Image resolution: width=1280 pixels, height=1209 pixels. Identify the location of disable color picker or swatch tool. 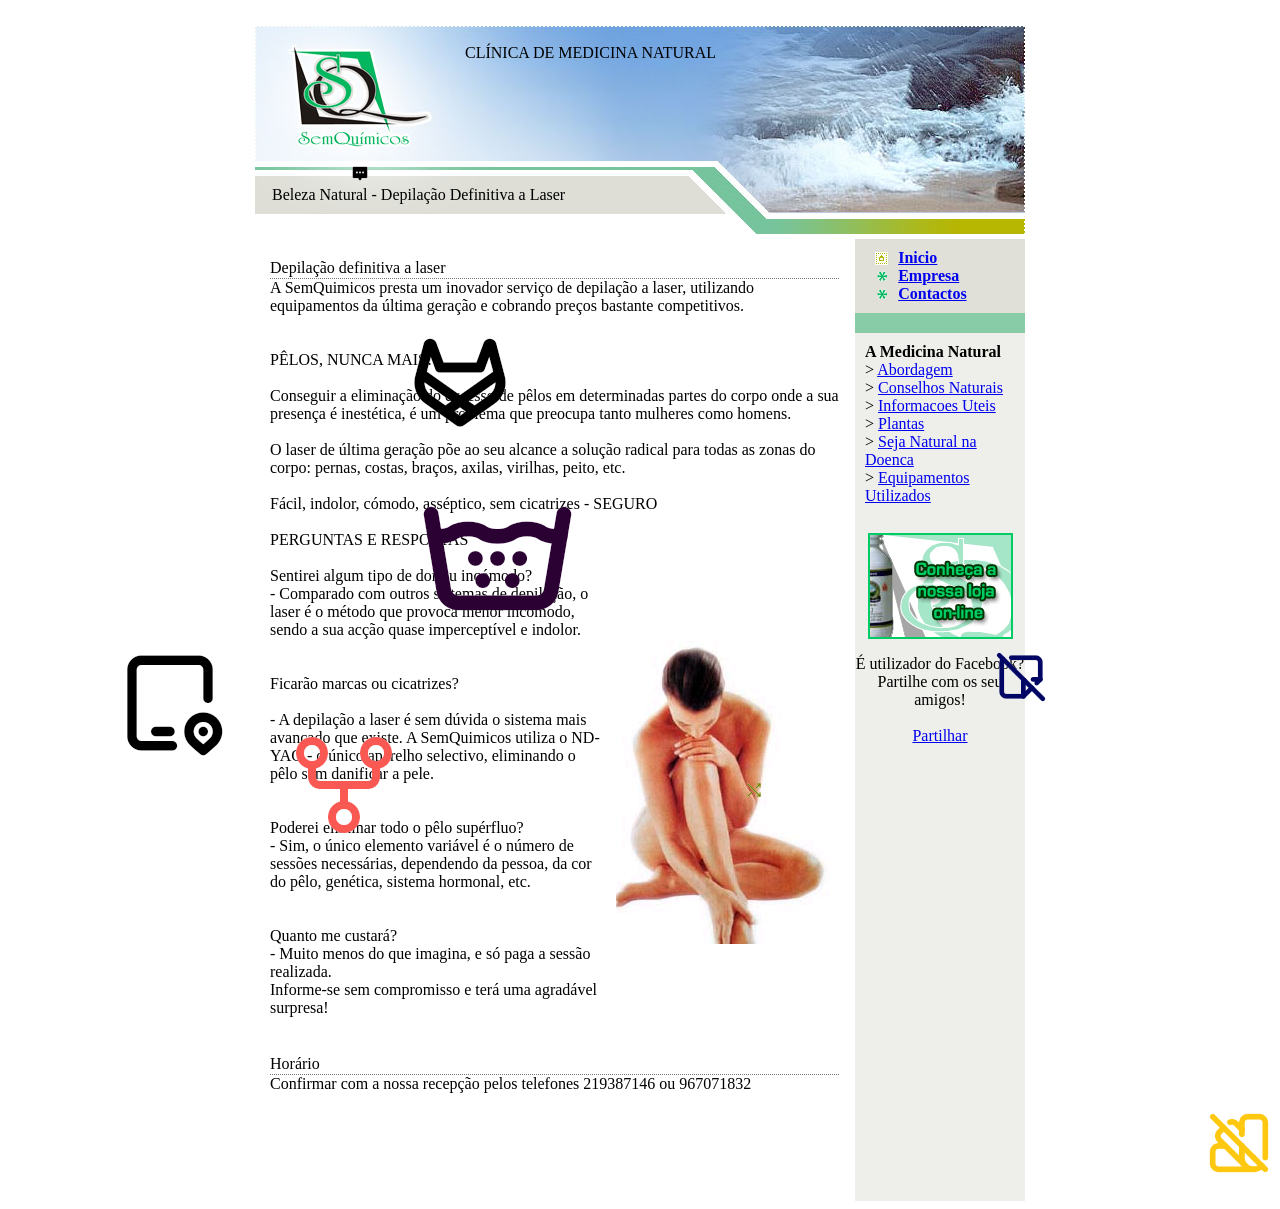
(1239, 1143).